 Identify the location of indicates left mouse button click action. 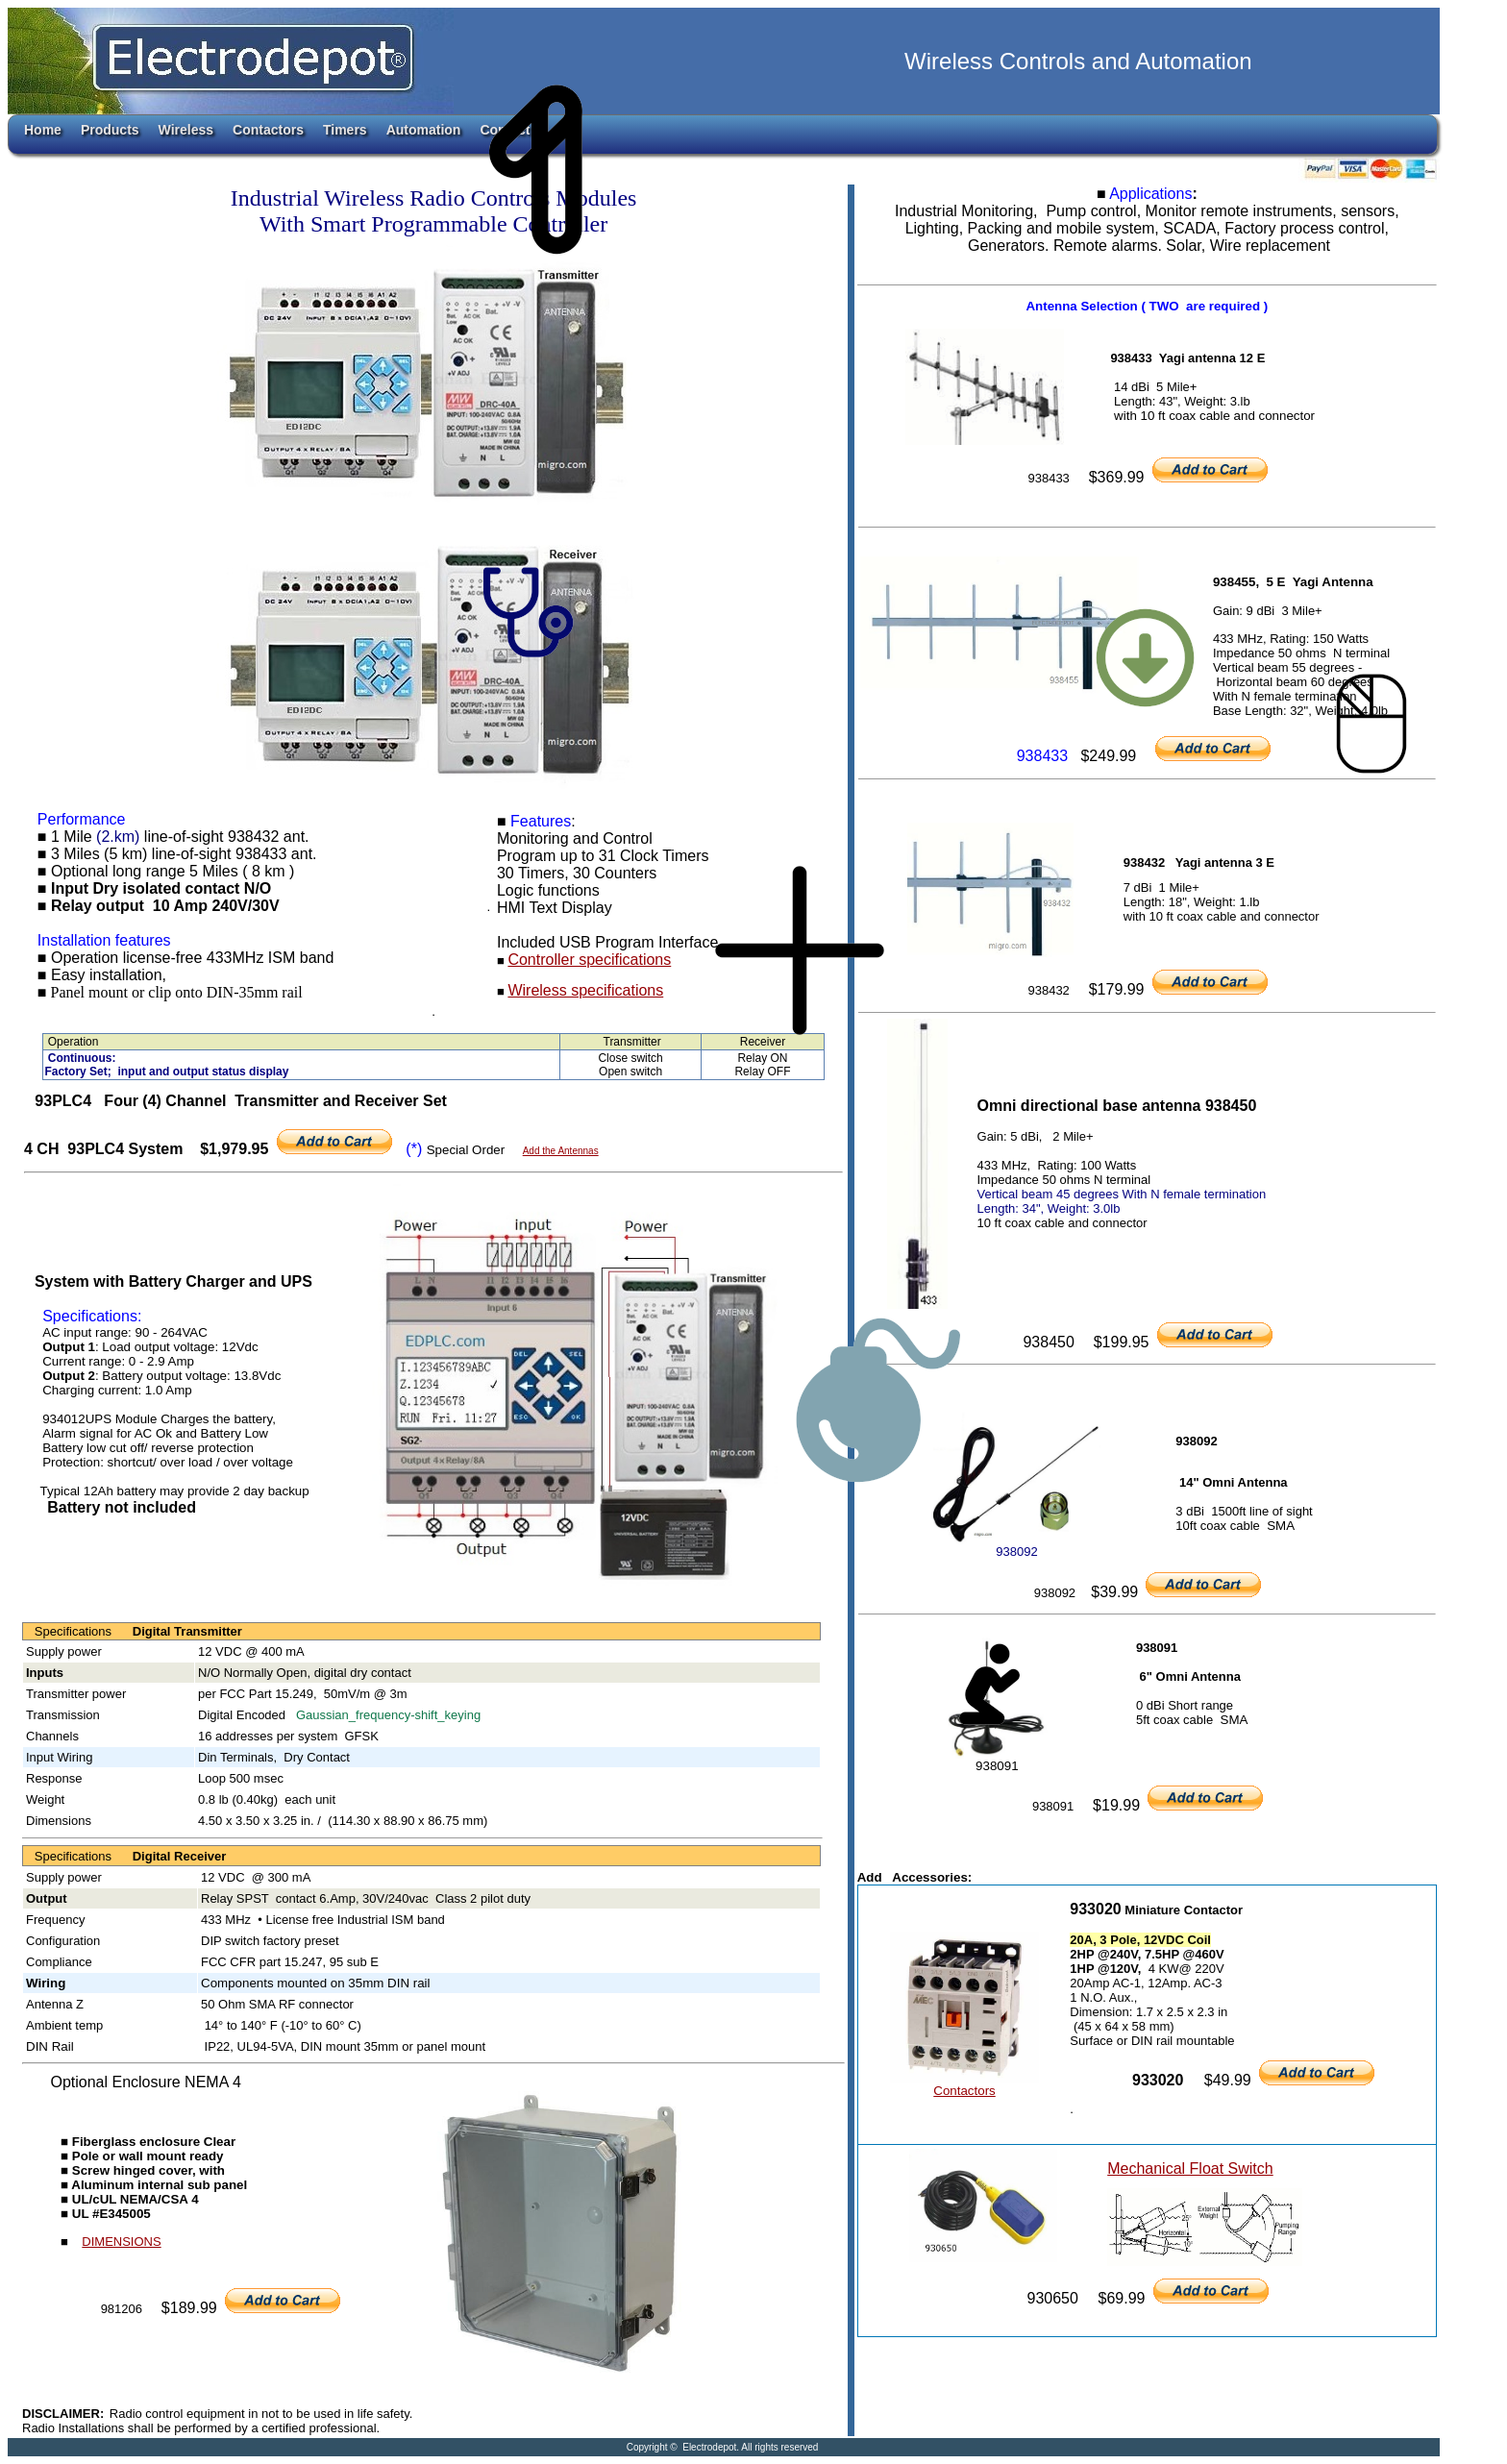
(1371, 724).